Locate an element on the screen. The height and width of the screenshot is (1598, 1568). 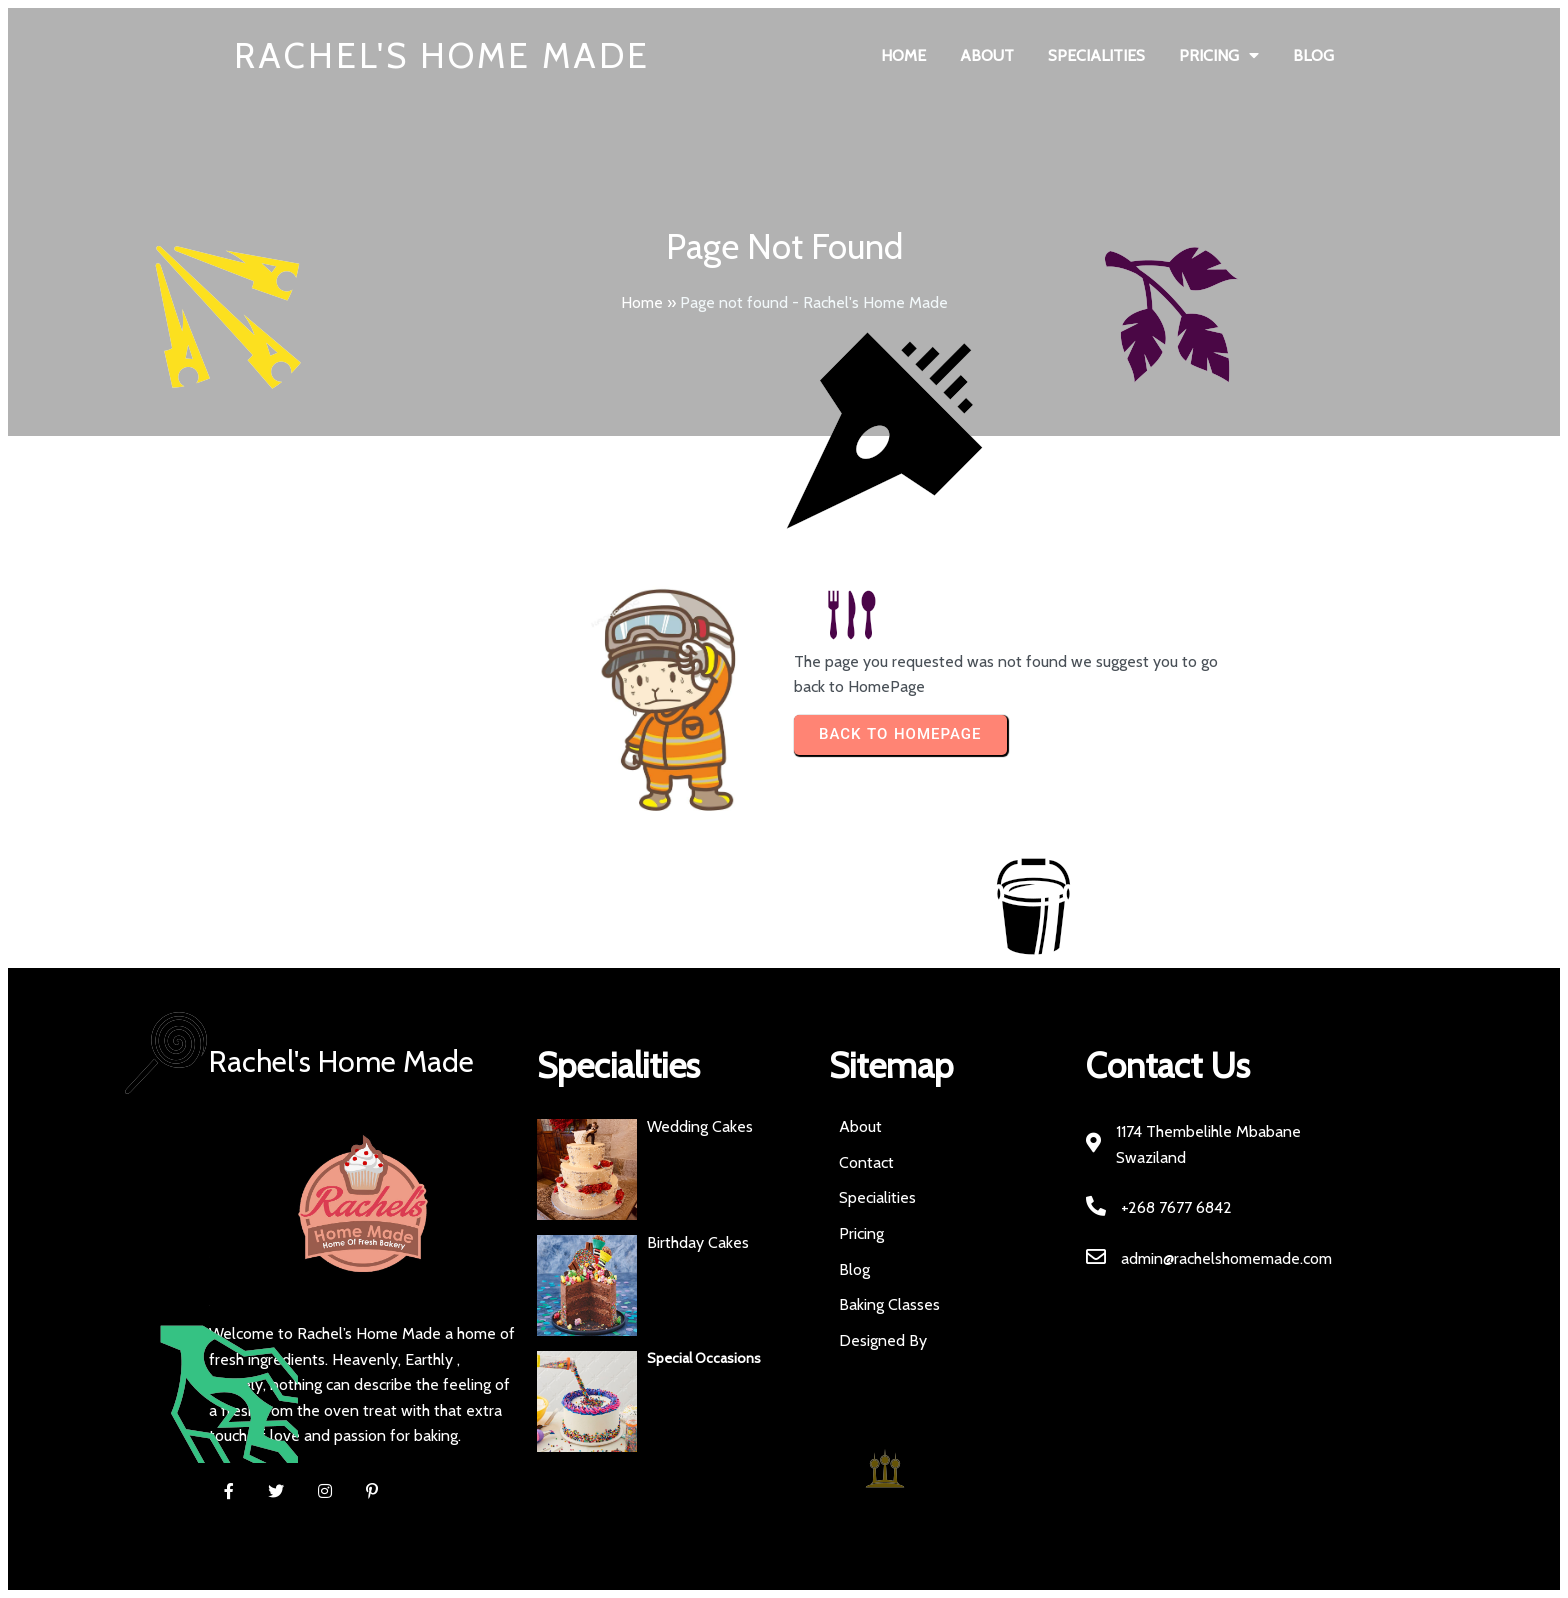
indicates lightning damage or electric attack ability is located at coordinates (229, 1394).